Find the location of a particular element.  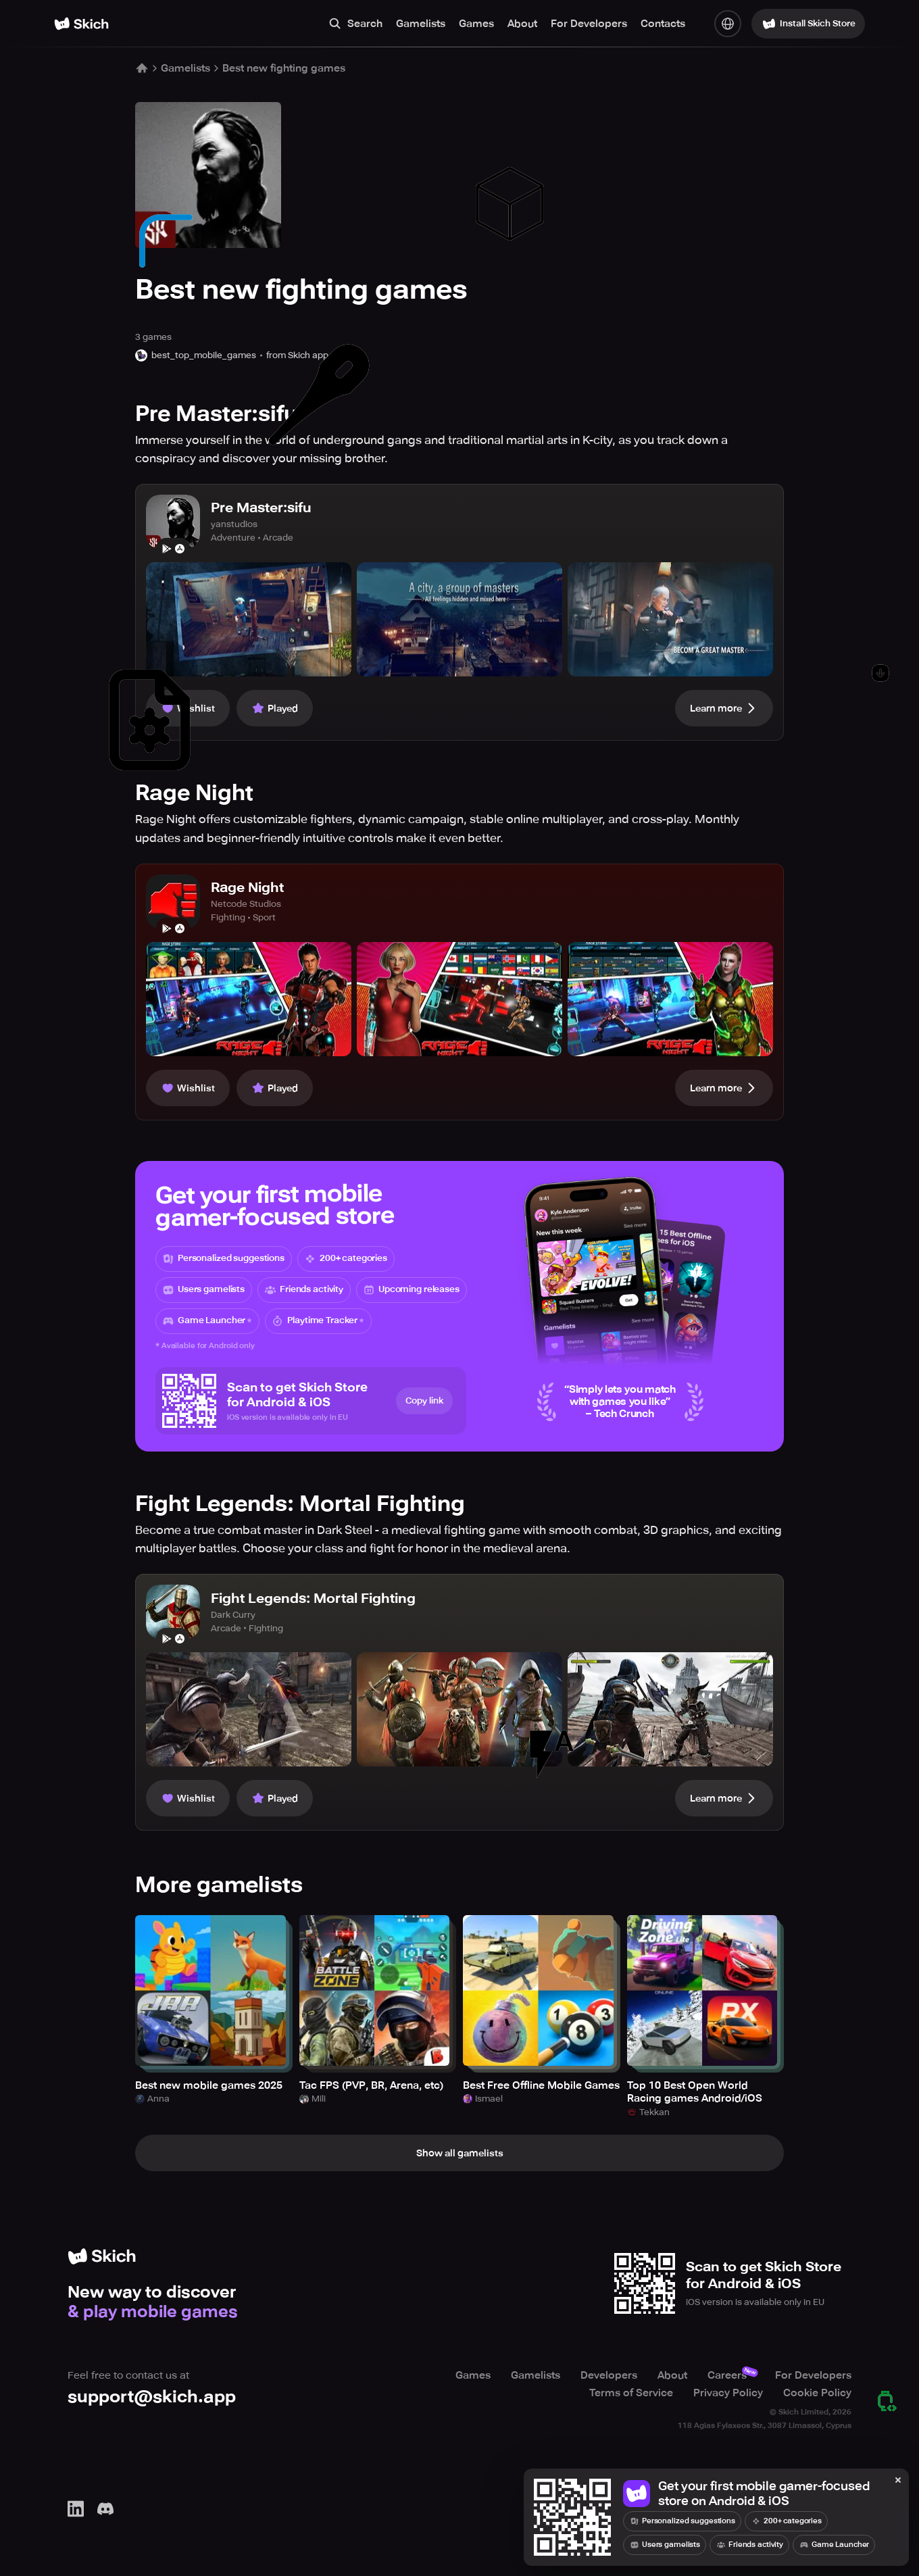

access file settings or preferences is located at coordinates (149, 720).